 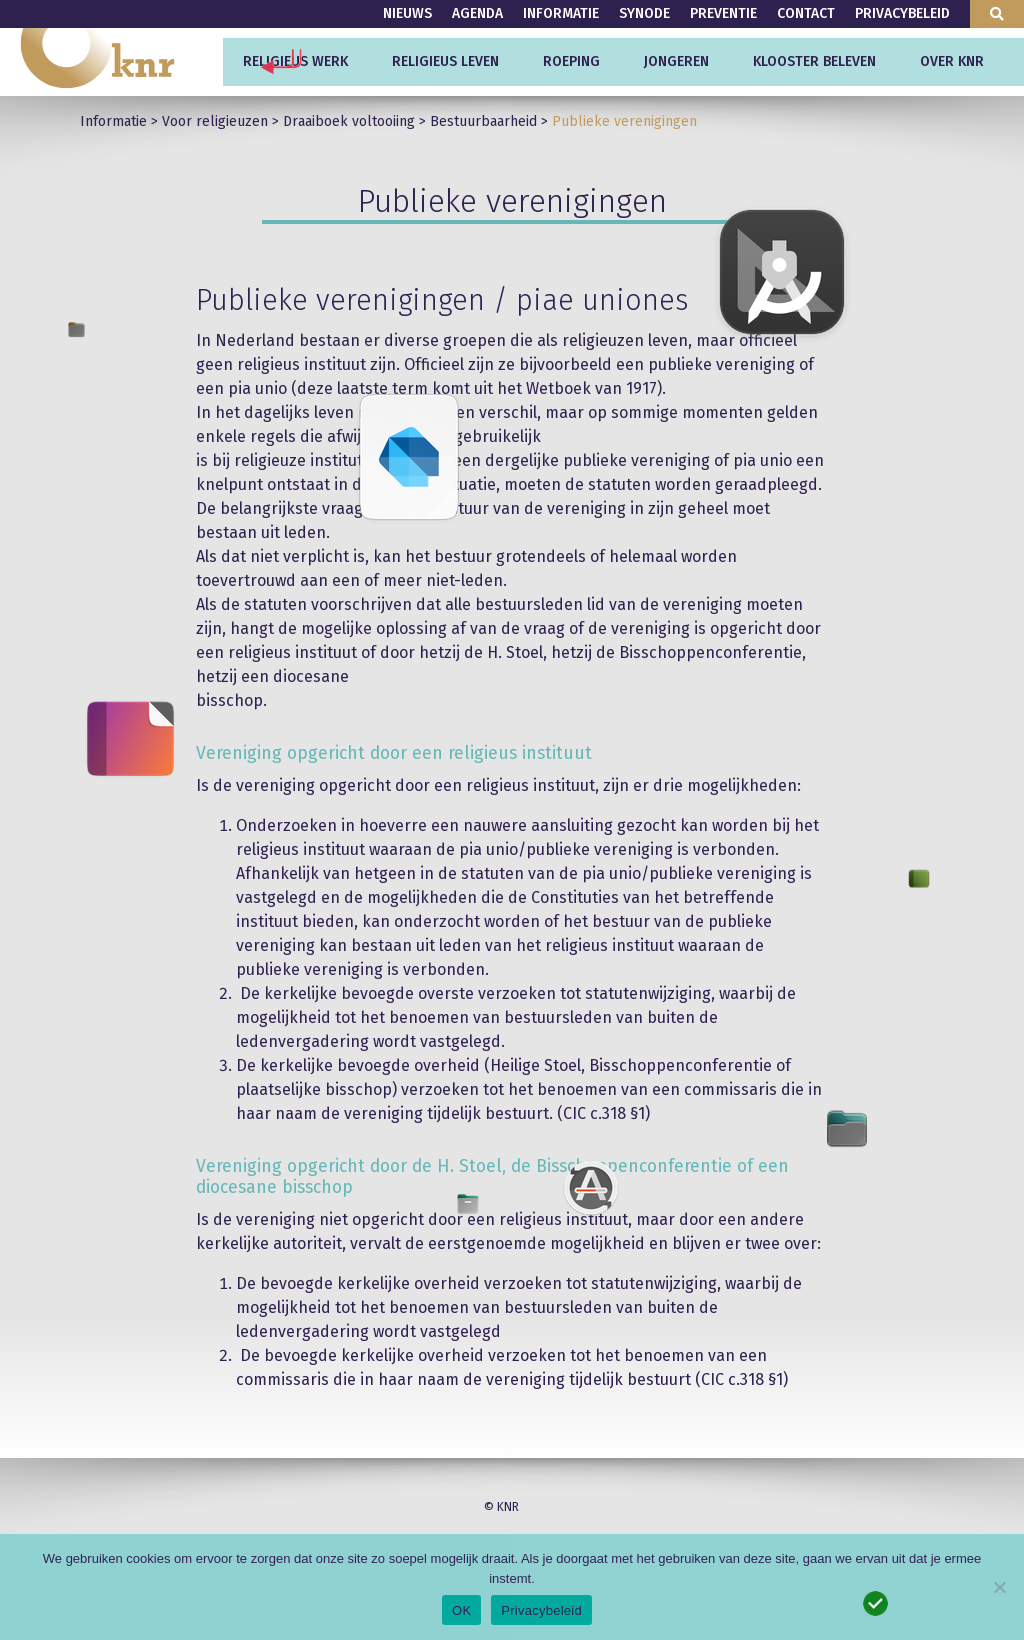 What do you see at coordinates (409, 457) in the screenshot?
I see `indicates a Dart programming language file` at bounding box center [409, 457].